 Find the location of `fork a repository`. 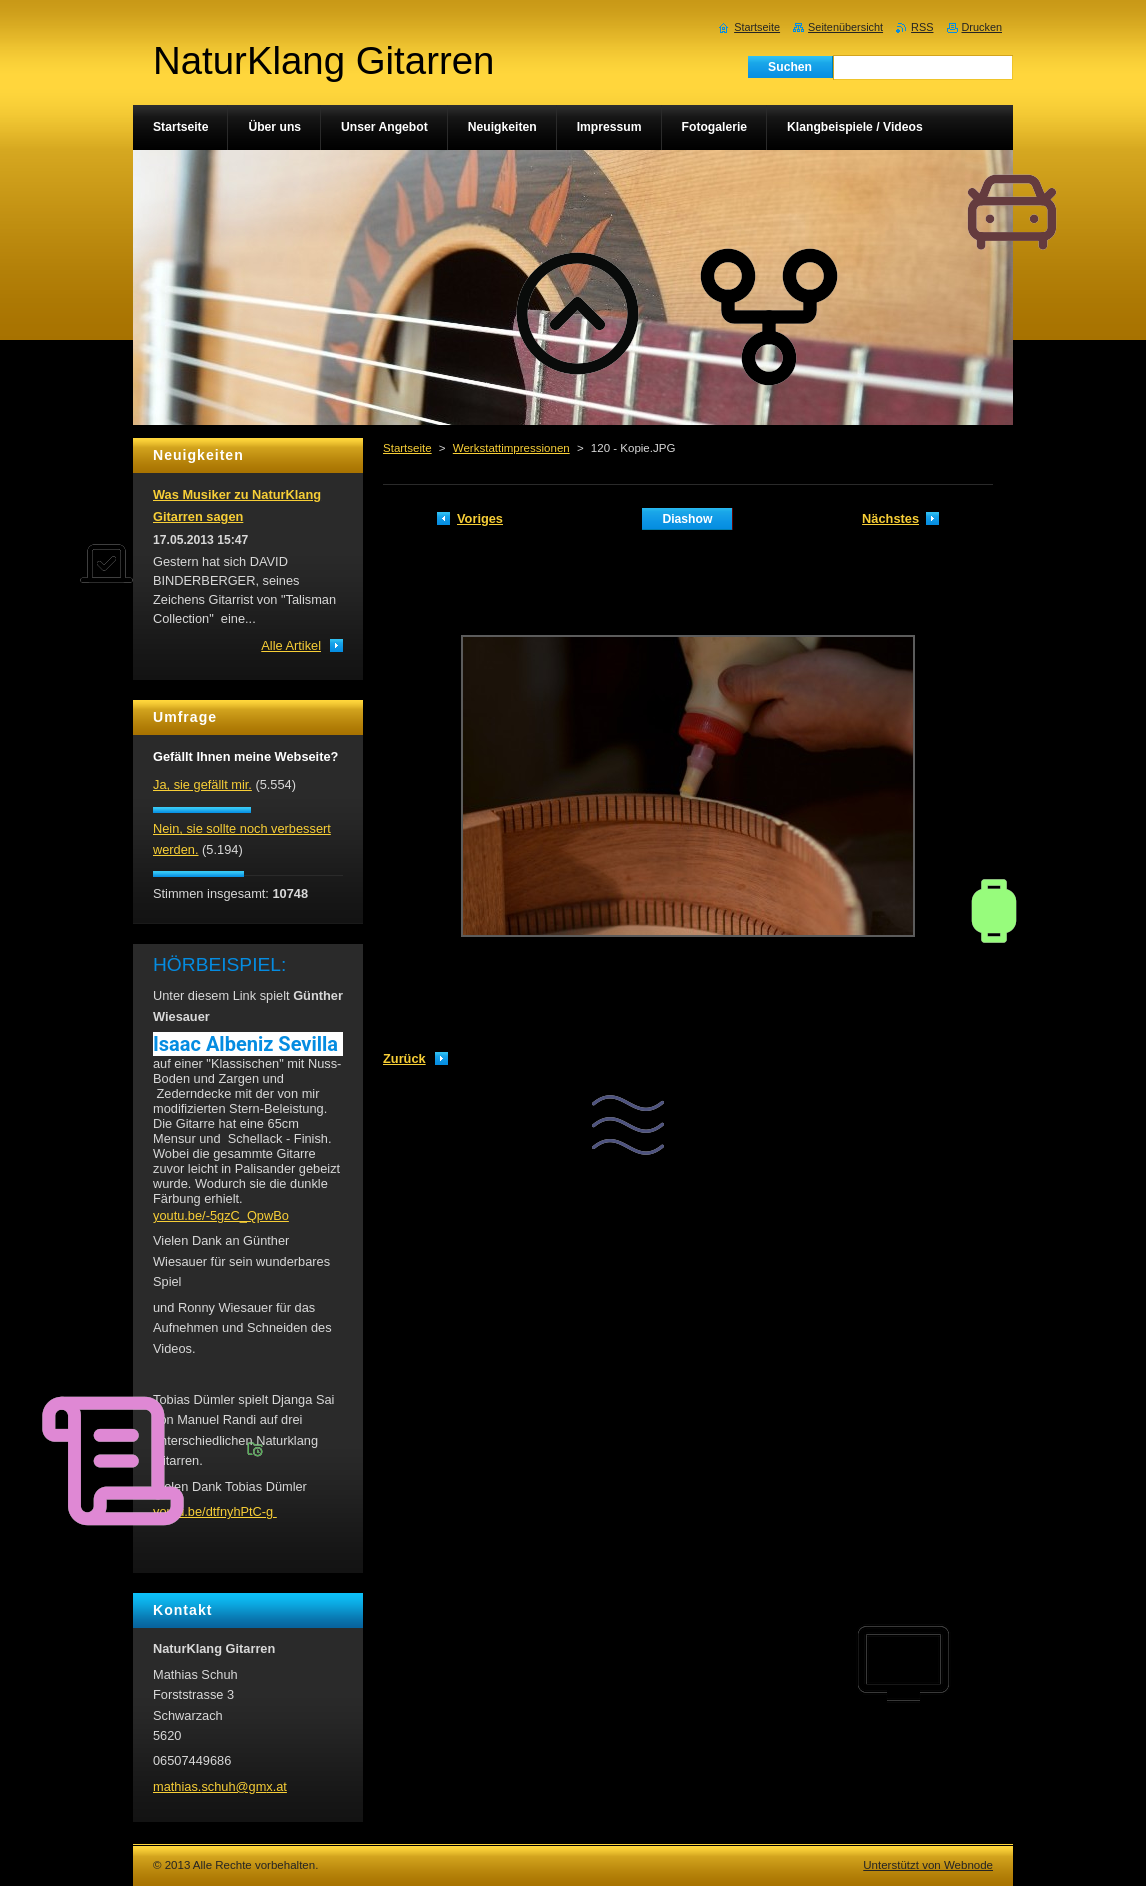

fork a repository is located at coordinates (769, 317).